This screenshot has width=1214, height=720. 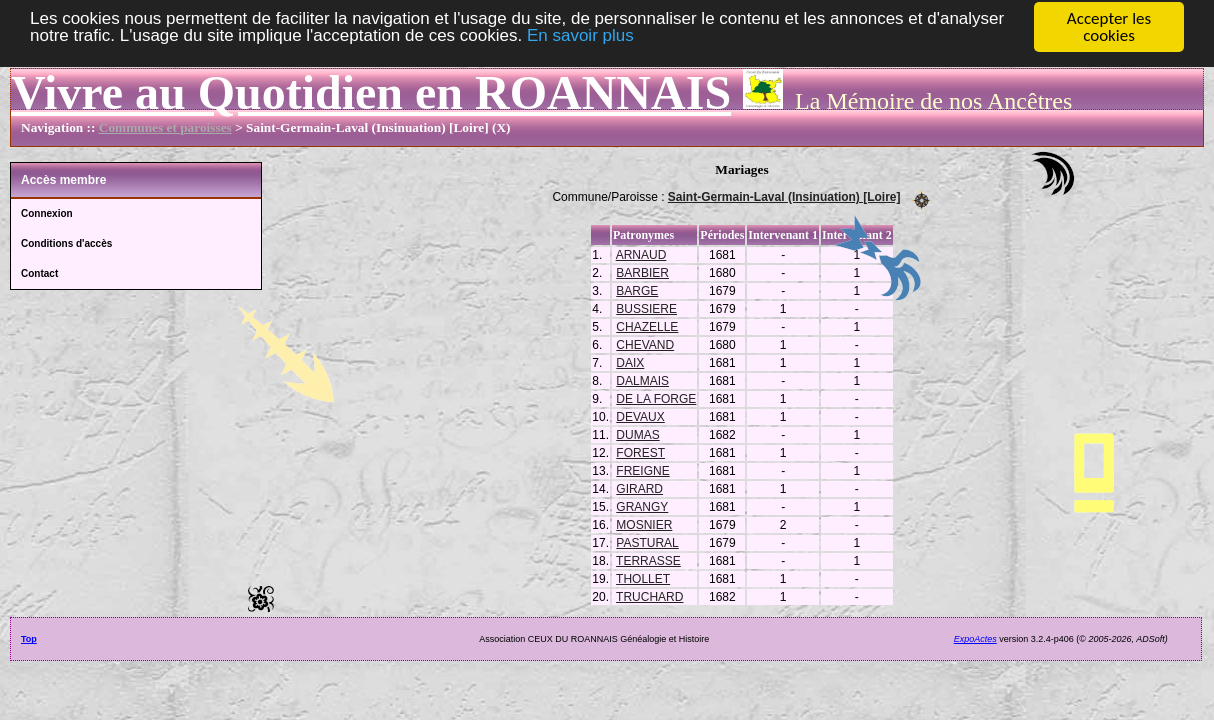 What do you see at coordinates (261, 599) in the screenshot?
I see `decorative floral element for game UI` at bounding box center [261, 599].